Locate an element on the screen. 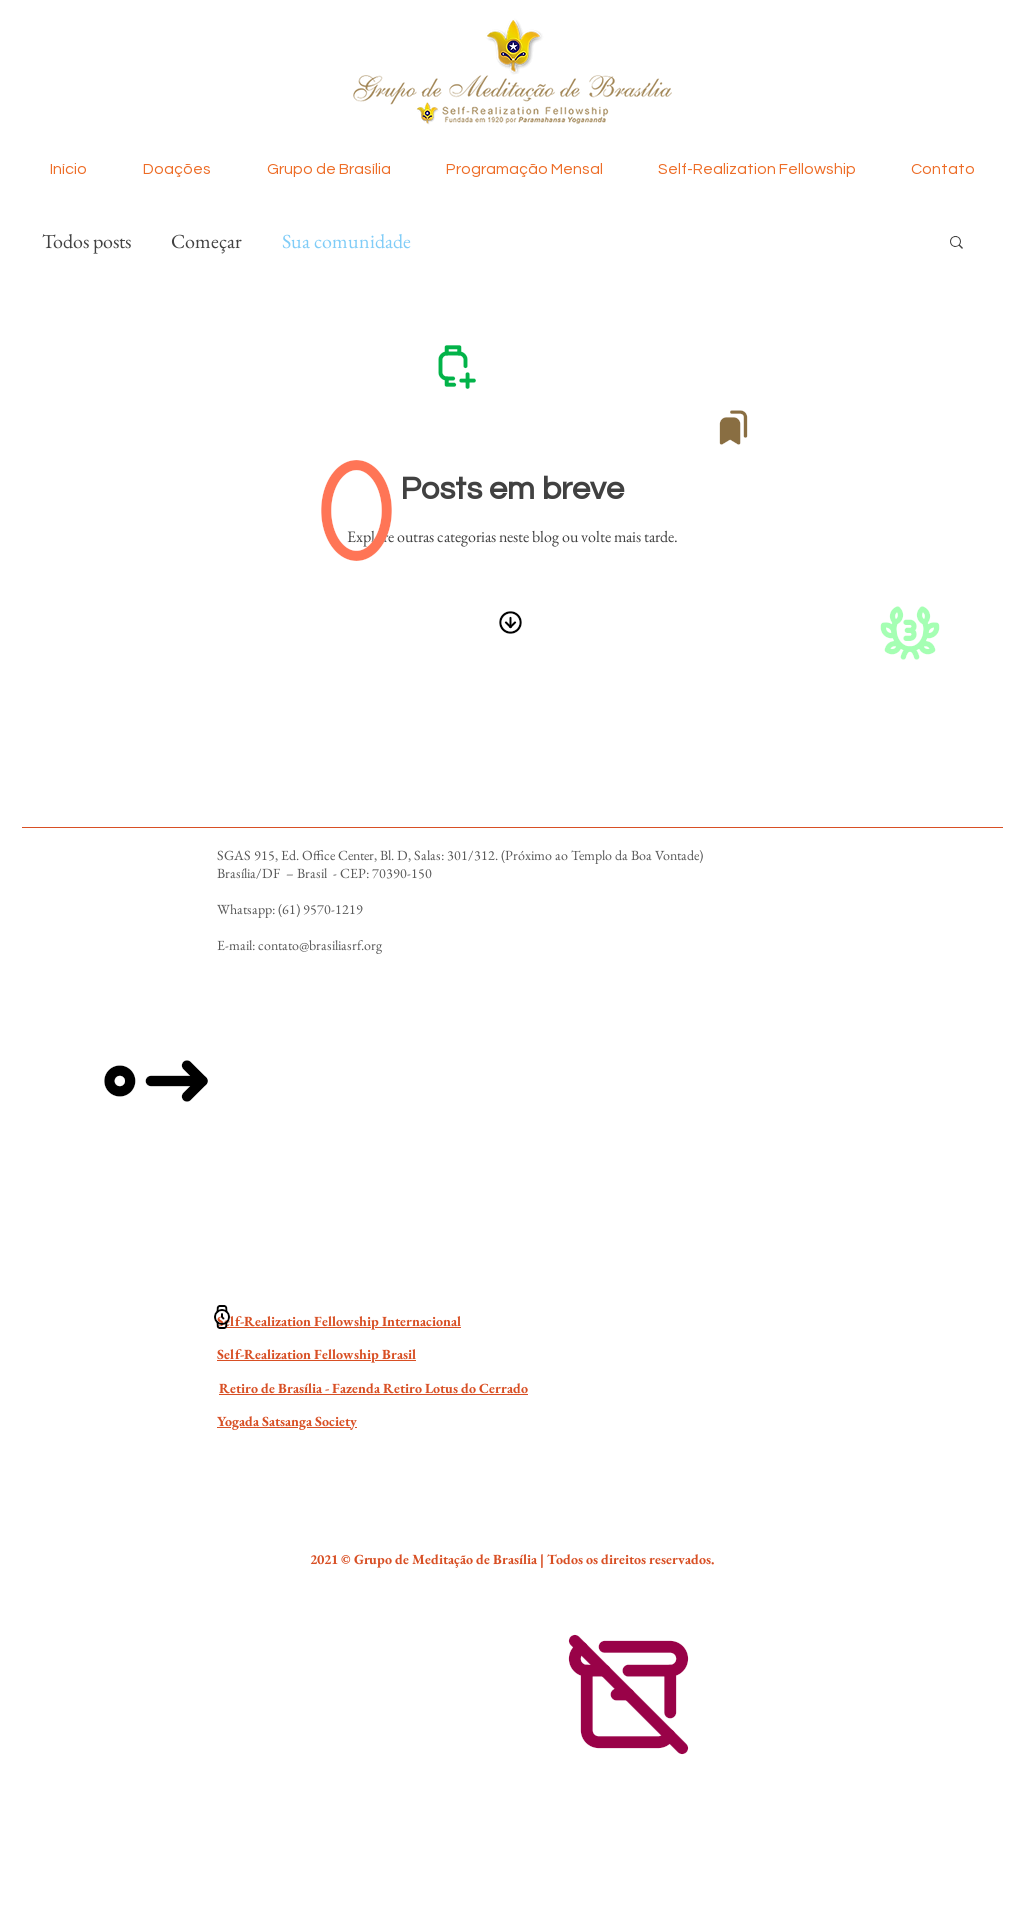 The width and height of the screenshot is (1024, 1913). view your saved bookmarks is located at coordinates (733, 427).